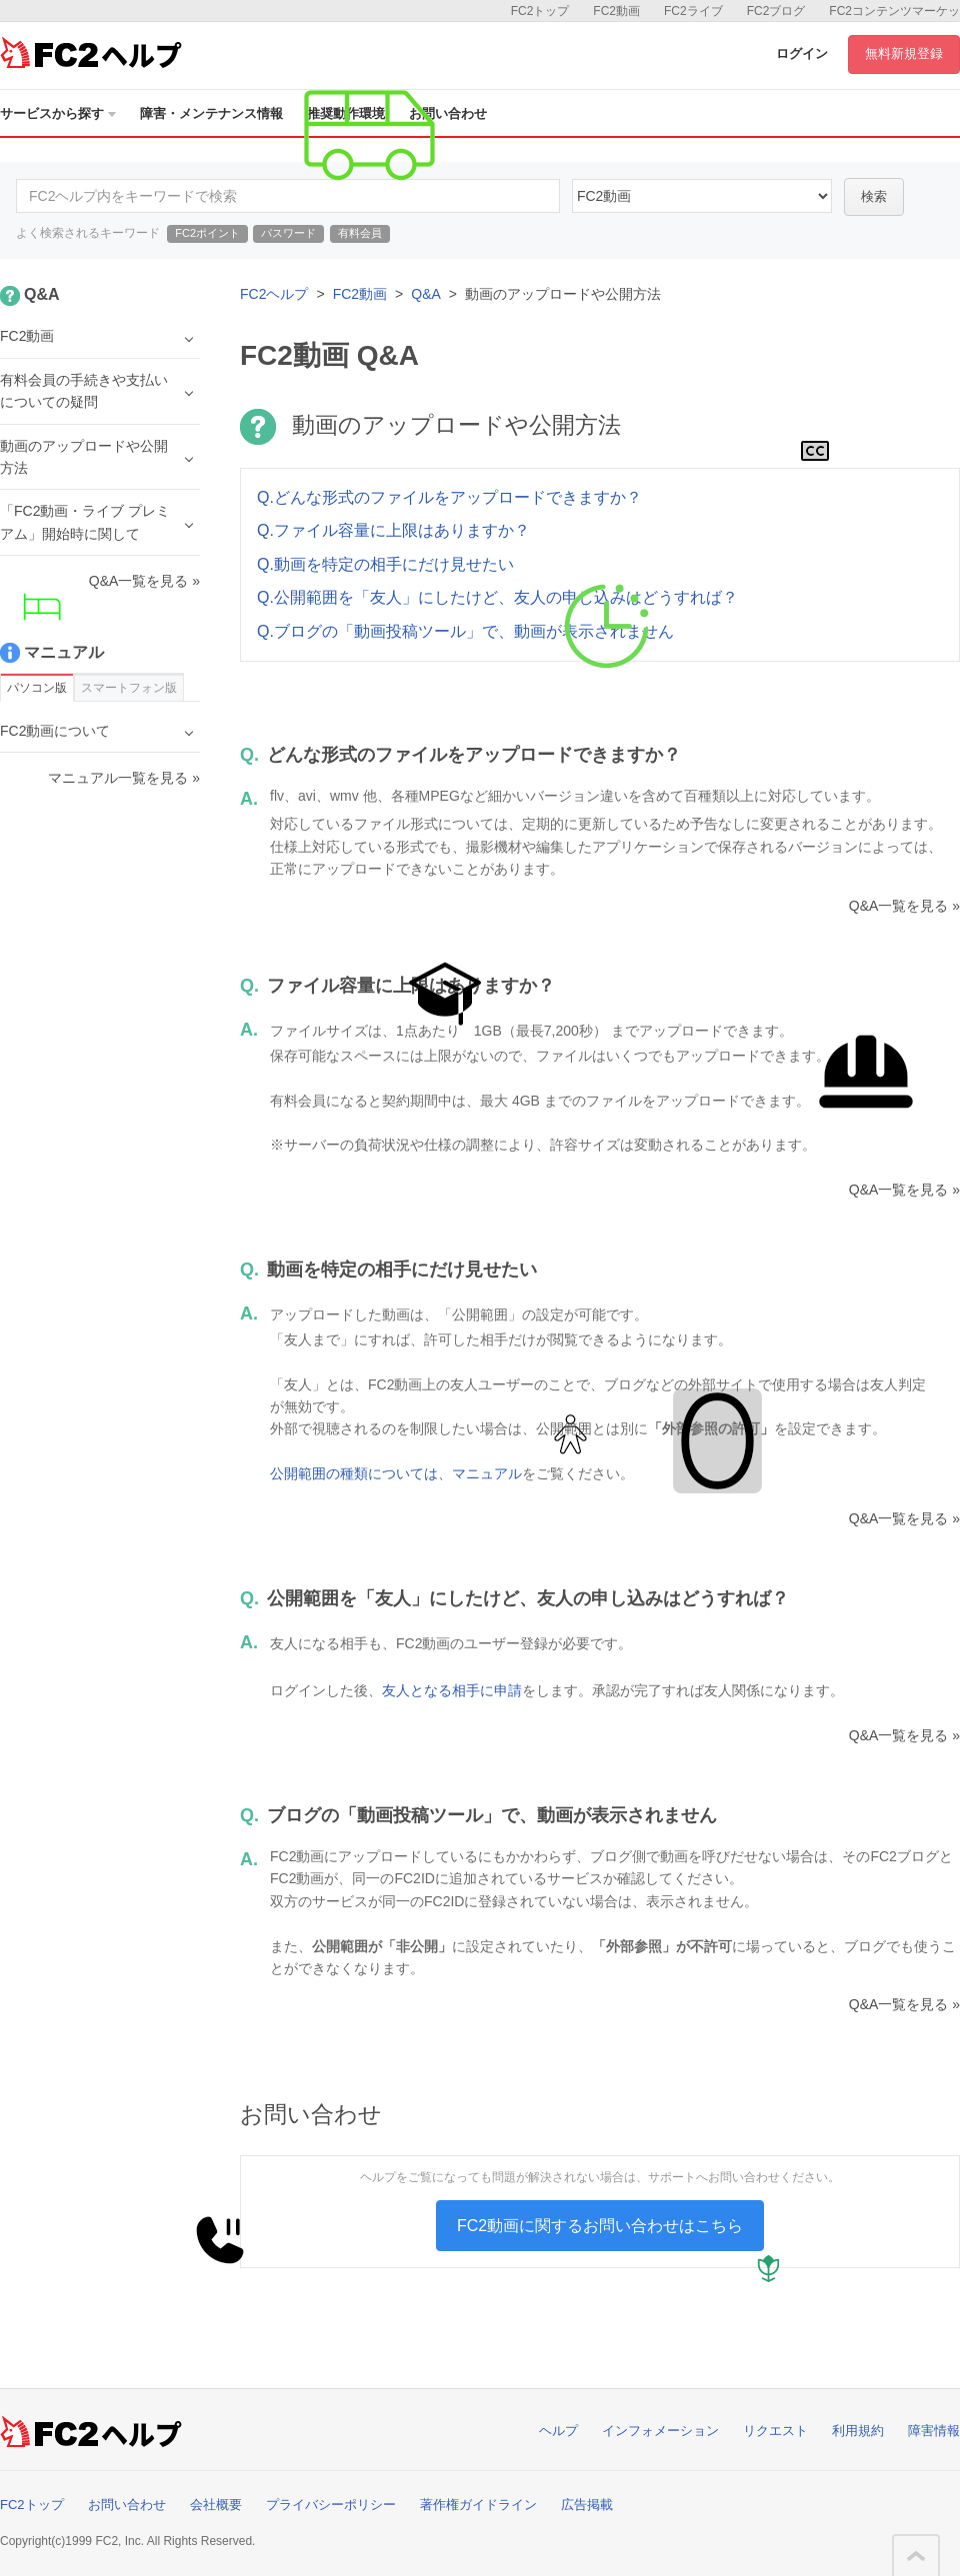 This screenshot has height=2576, width=960. Describe the element at coordinates (445, 992) in the screenshot. I see `access education or learning features` at that location.